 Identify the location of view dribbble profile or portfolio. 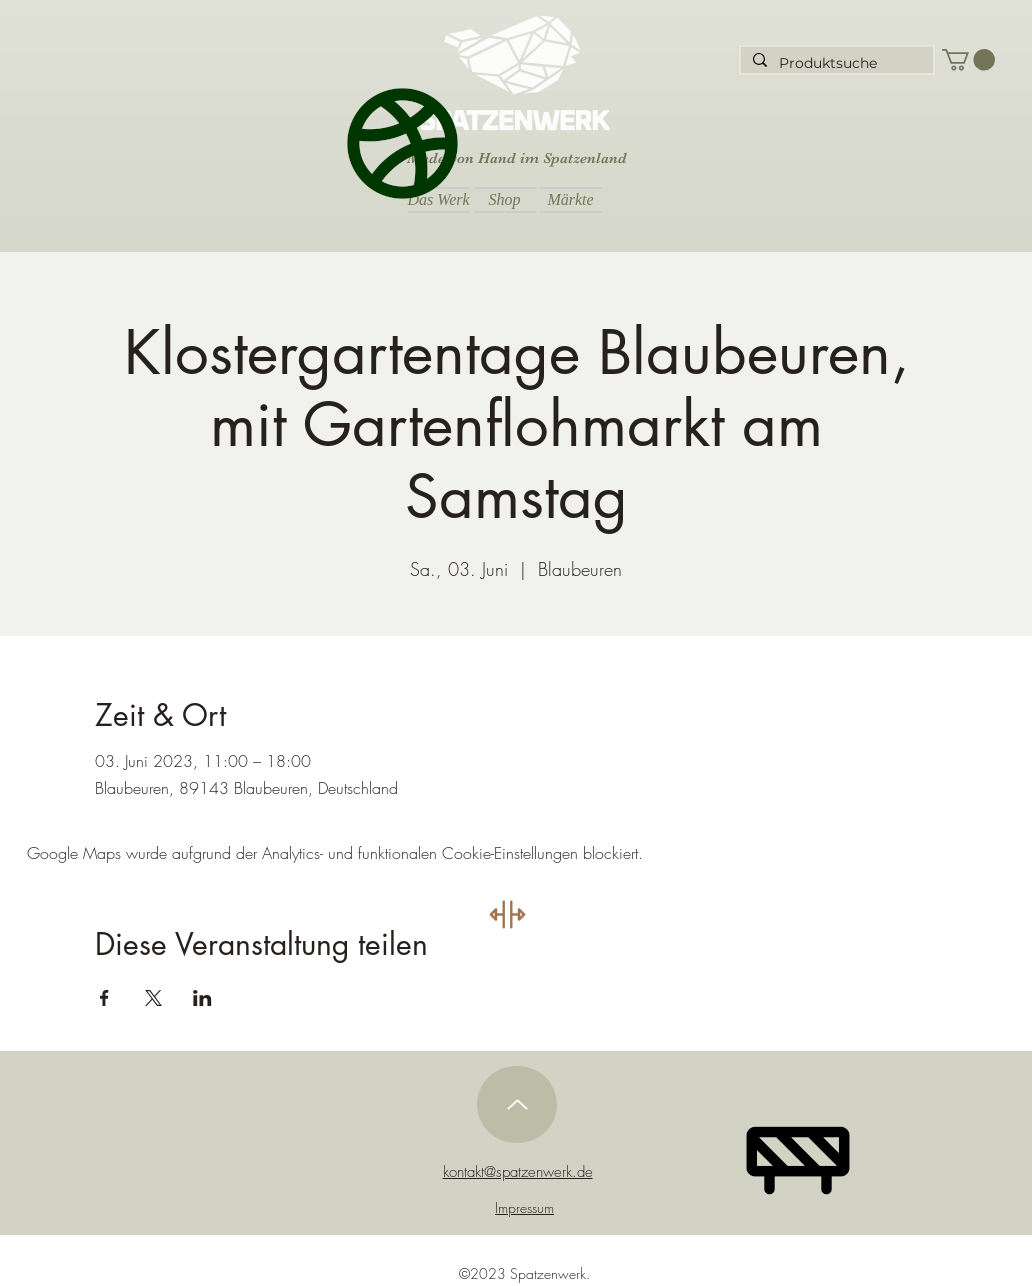
(402, 143).